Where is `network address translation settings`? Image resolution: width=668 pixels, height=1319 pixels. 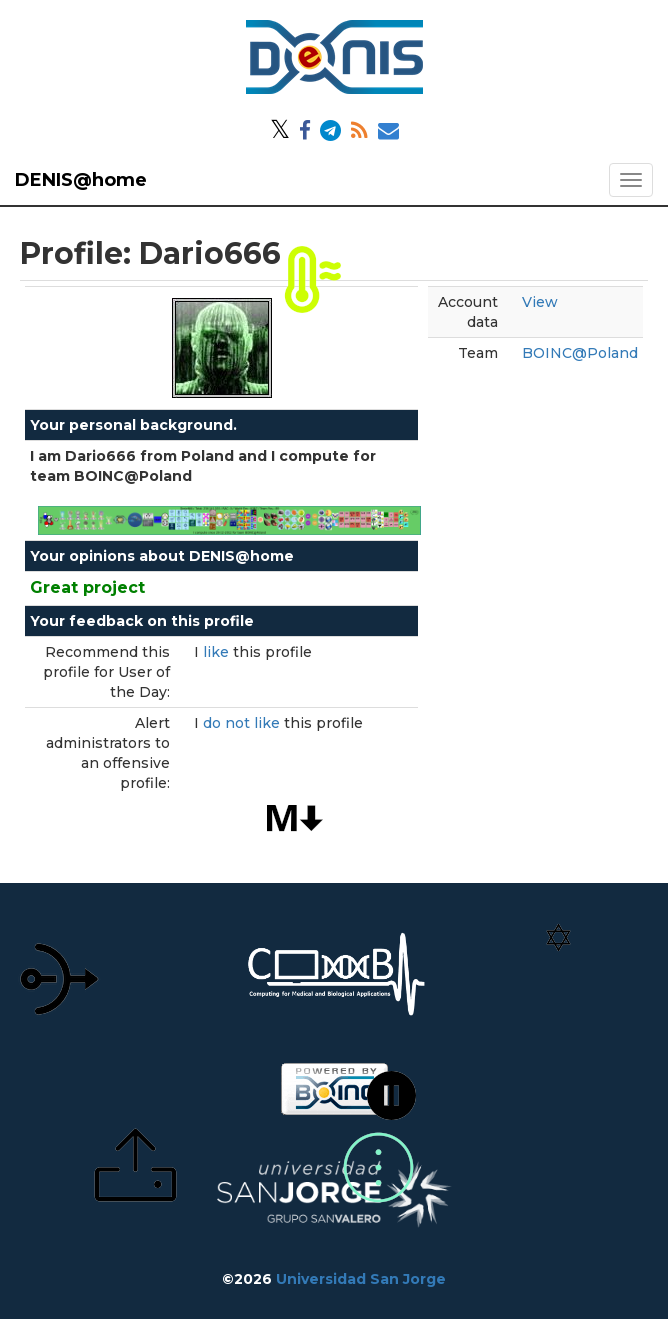
network address translation settings is located at coordinates (60, 979).